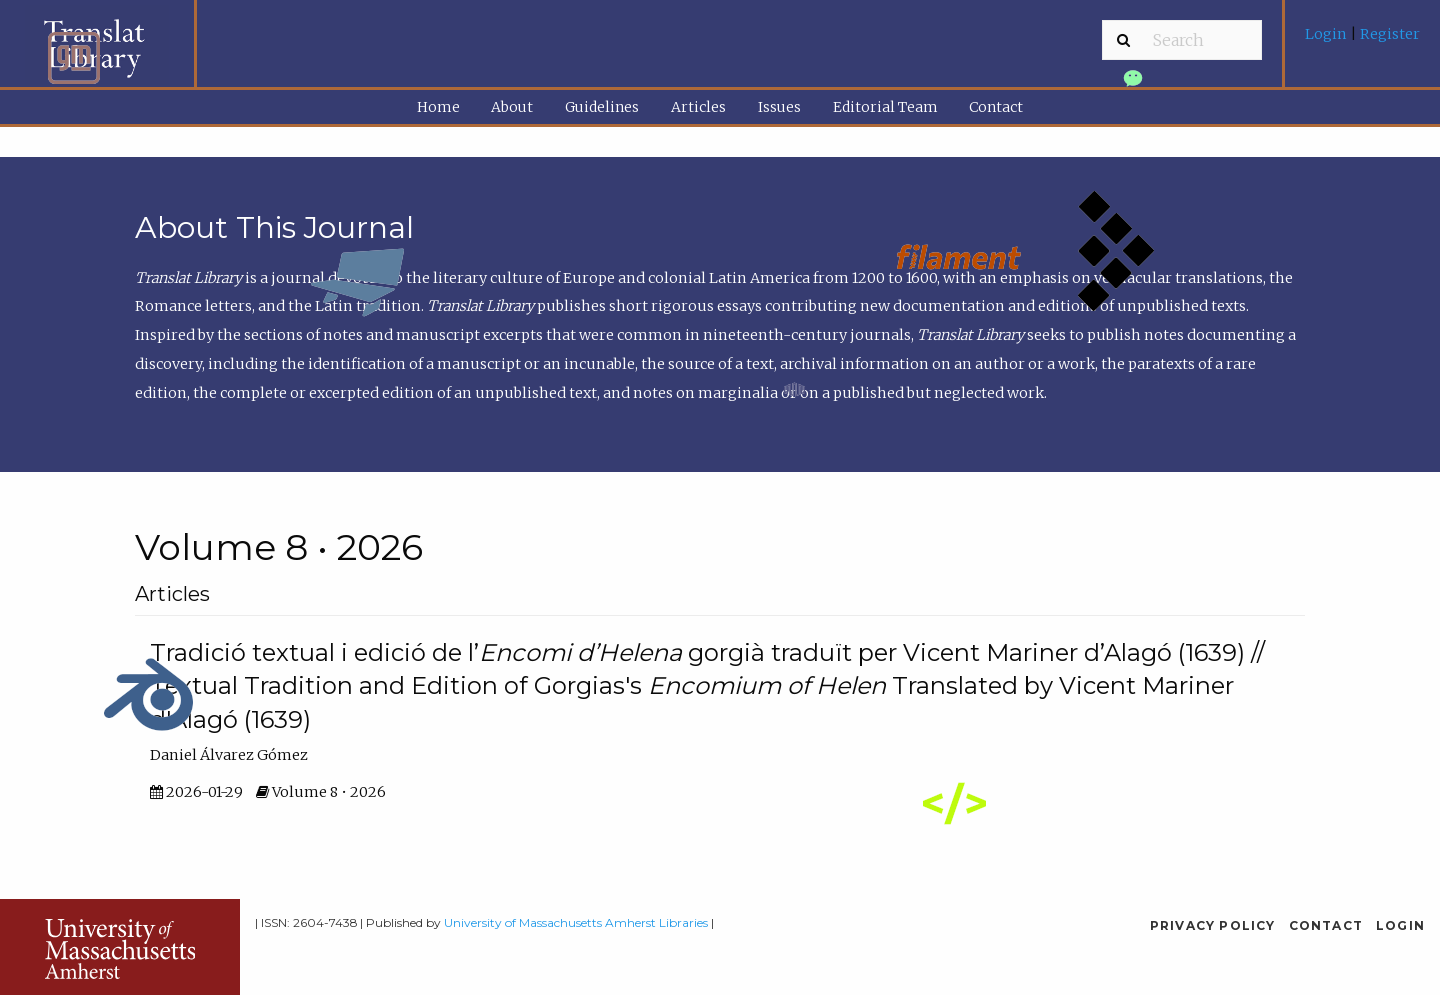 The height and width of the screenshot is (995, 1440). I want to click on general motors company logo, so click(74, 58).